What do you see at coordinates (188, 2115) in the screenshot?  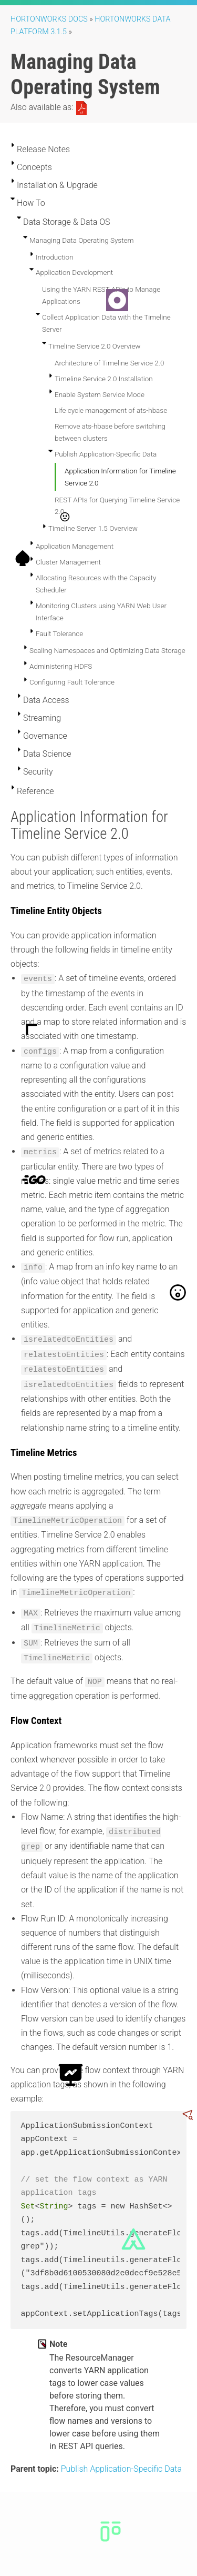 I see `search for a location on the map` at bounding box center [188, 2115].